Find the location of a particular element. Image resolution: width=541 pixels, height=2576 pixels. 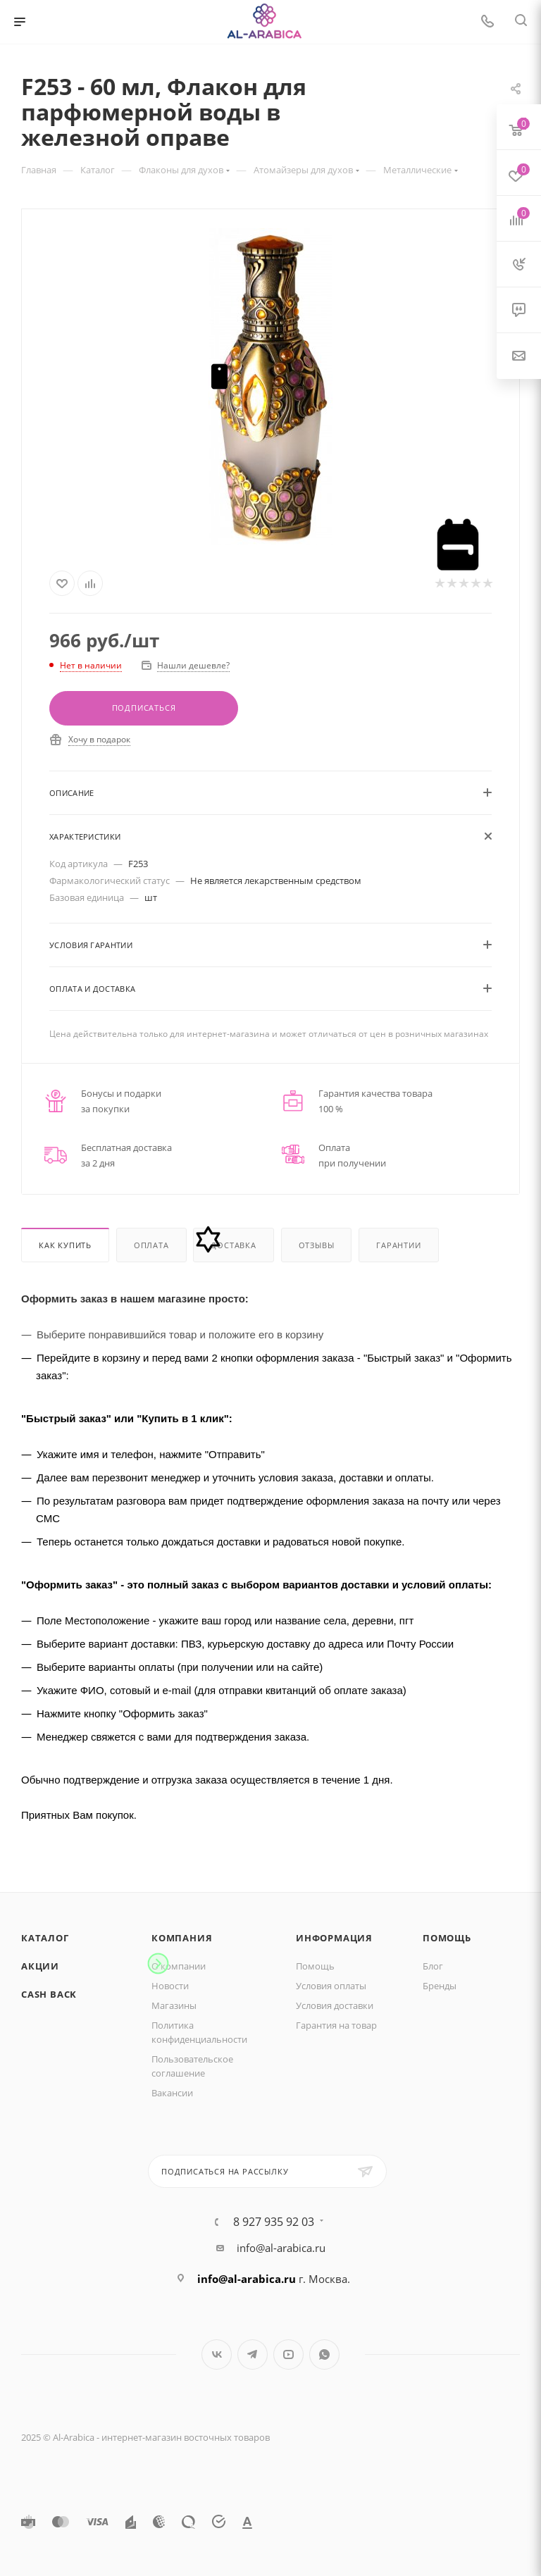

access your backpack or bag inventory is located at coordinates (458, 545).